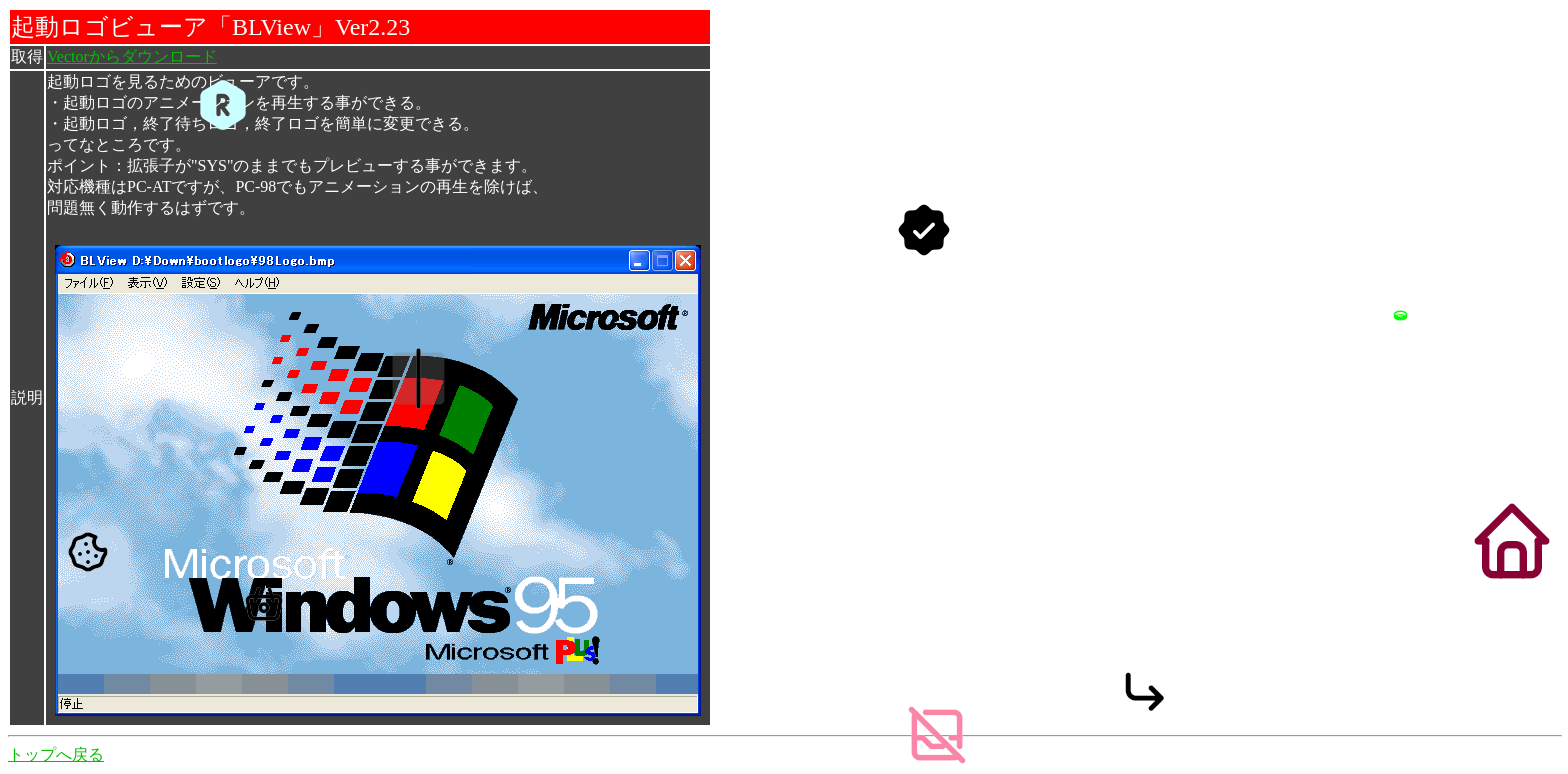  I want to click on view your shopping basket, so click(264, 604).